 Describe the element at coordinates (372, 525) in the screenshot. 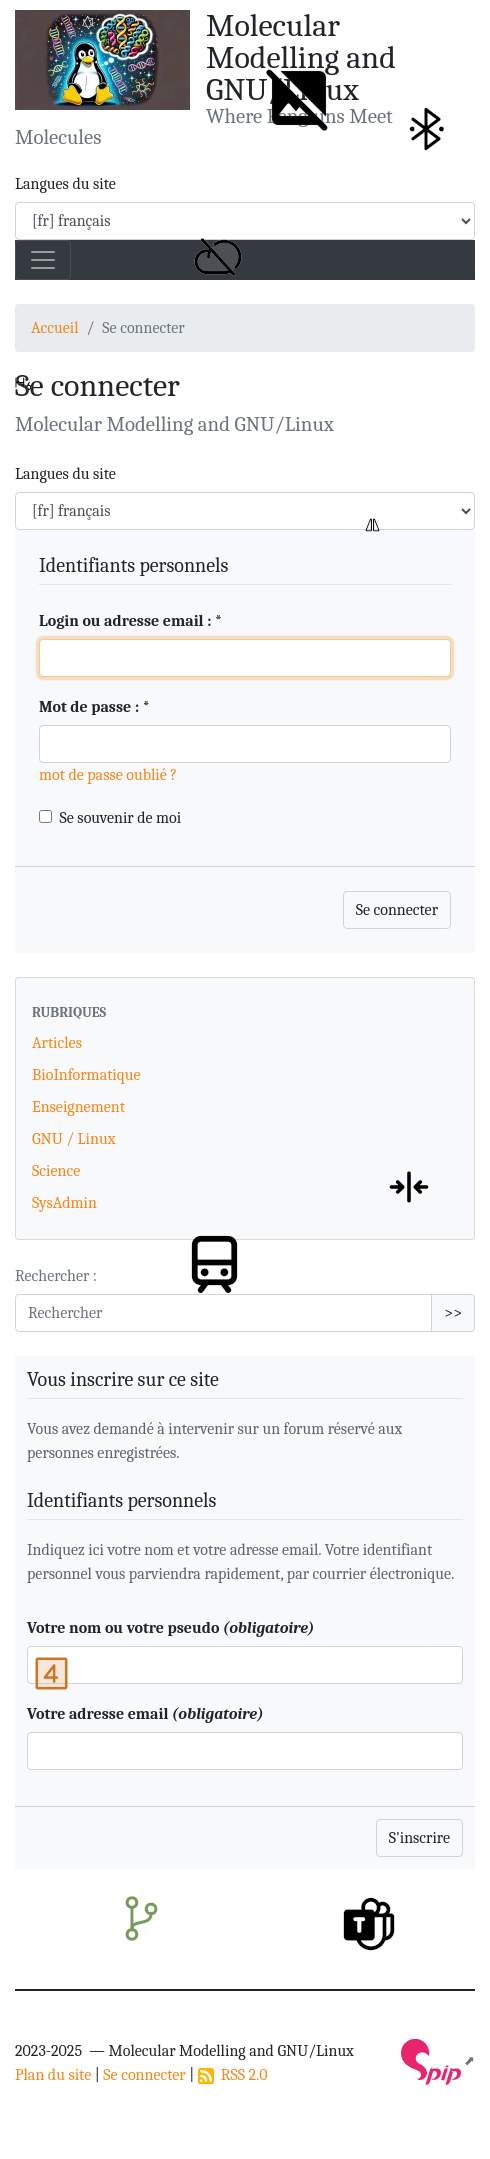

I see `flip image horizontally` at that location.